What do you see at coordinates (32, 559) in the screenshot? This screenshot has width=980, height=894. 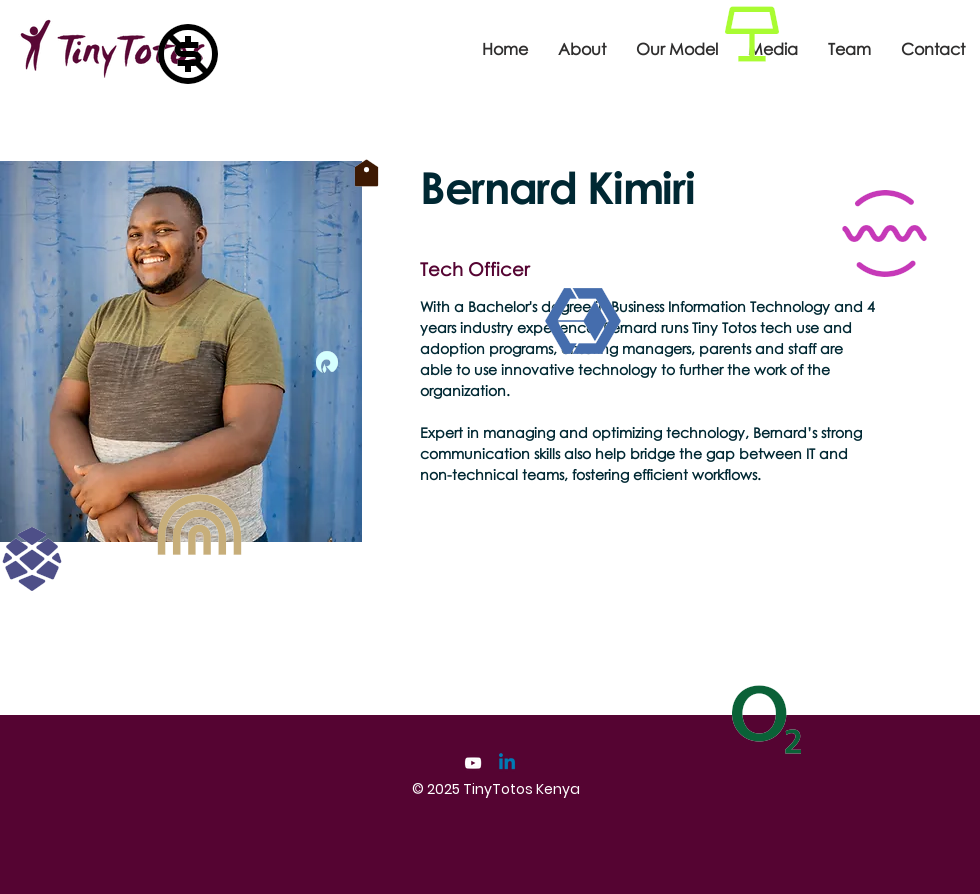 I see `RedwoodJS framework logo` at bounding box center [32, 559].